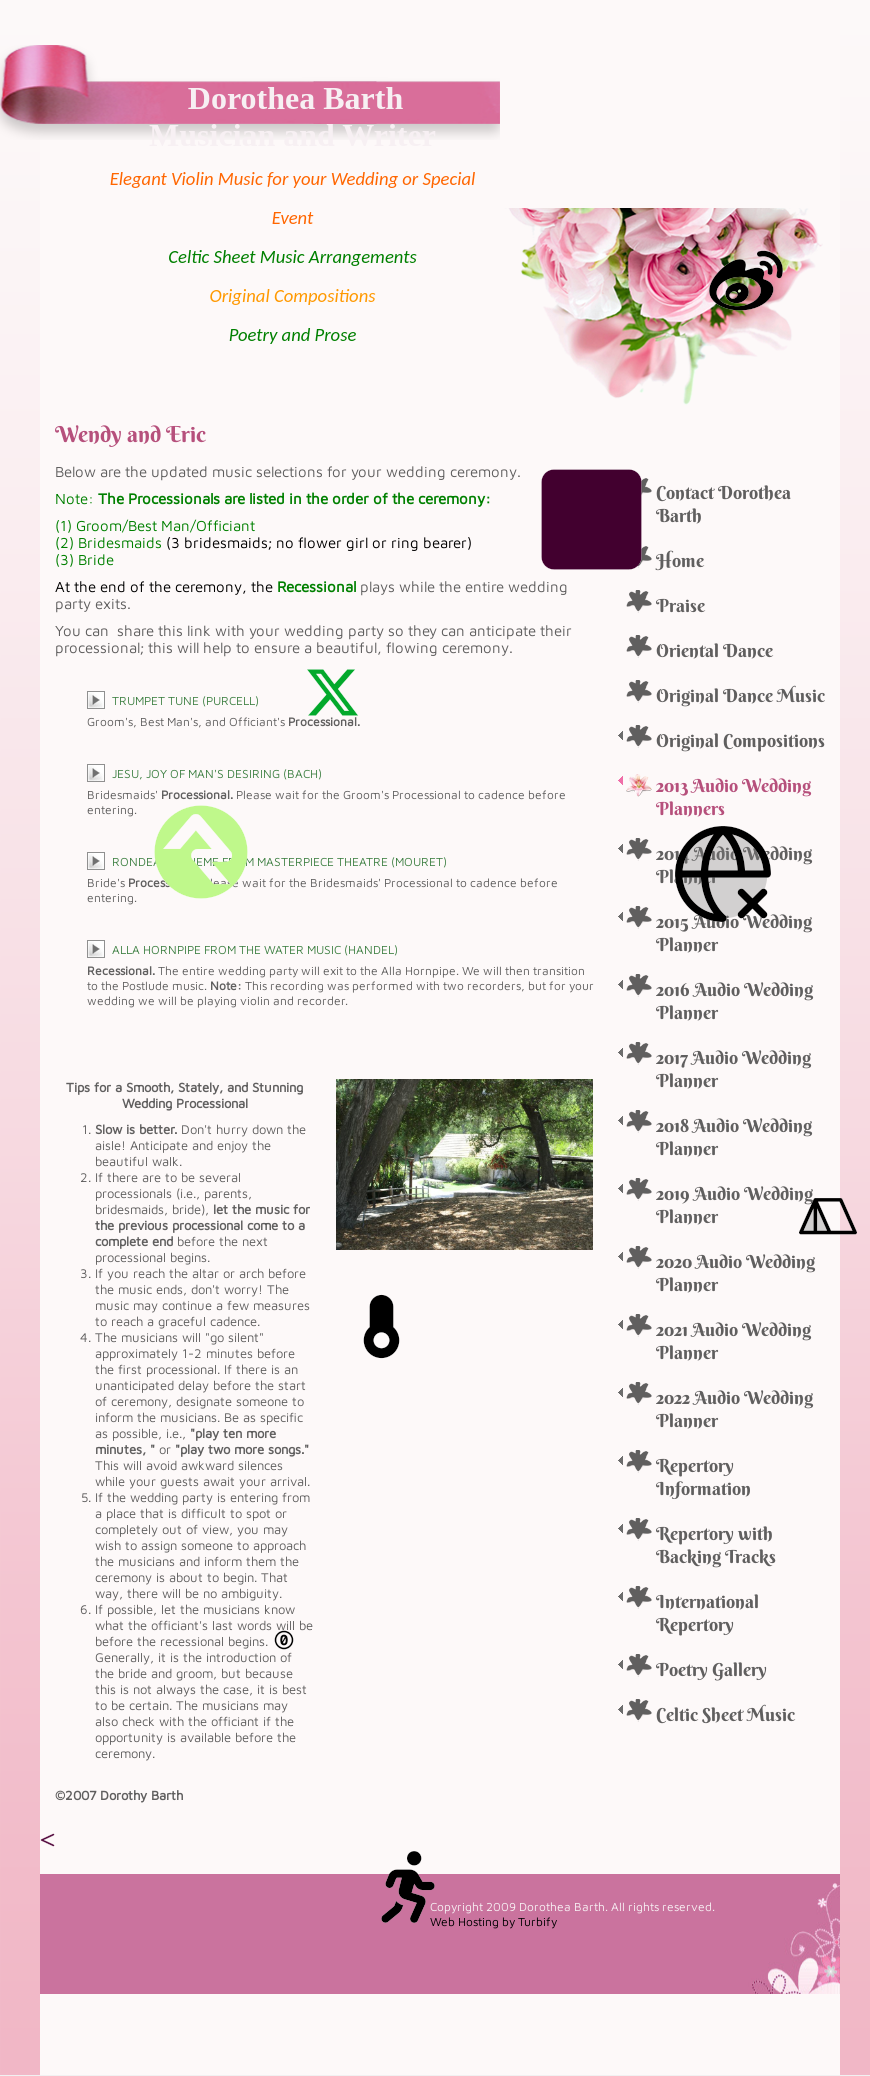 The height and width of the screenshot is (2076, 870). I want to click on no internet connection, so click(723, 874).